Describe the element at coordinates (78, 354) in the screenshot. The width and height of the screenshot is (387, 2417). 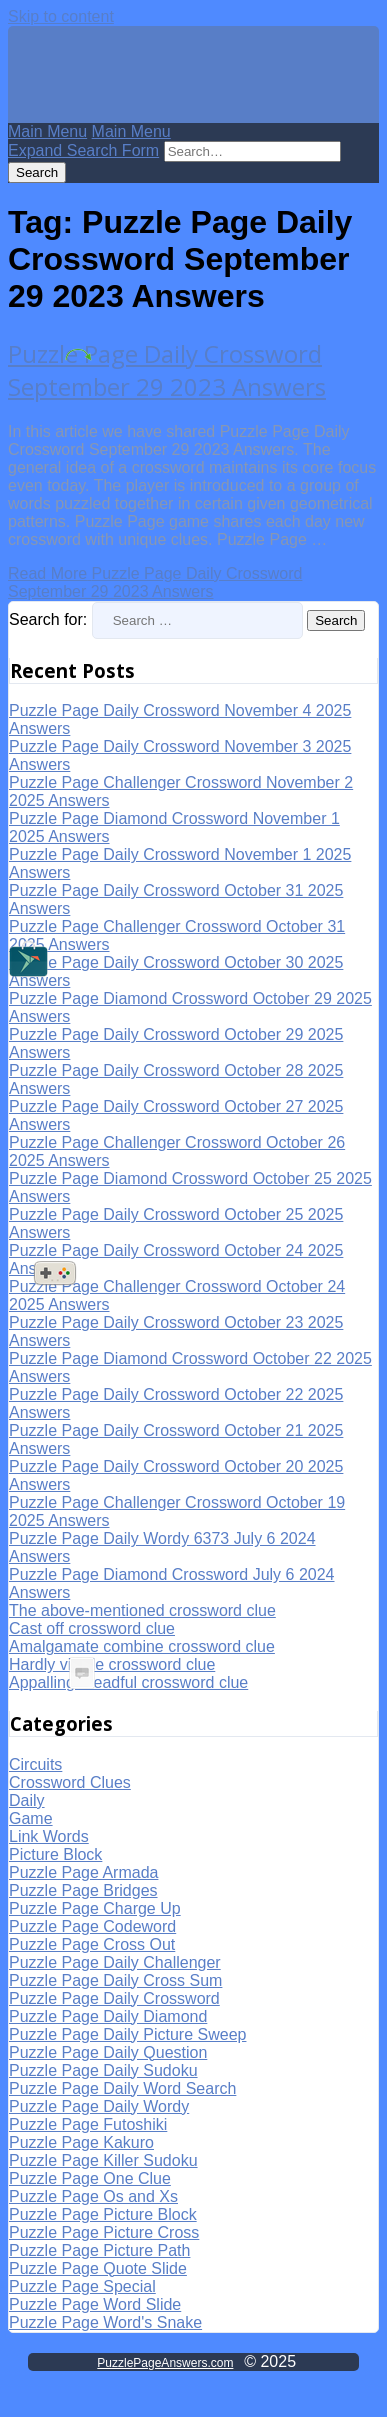
I see `redo the last undone action` at that location.